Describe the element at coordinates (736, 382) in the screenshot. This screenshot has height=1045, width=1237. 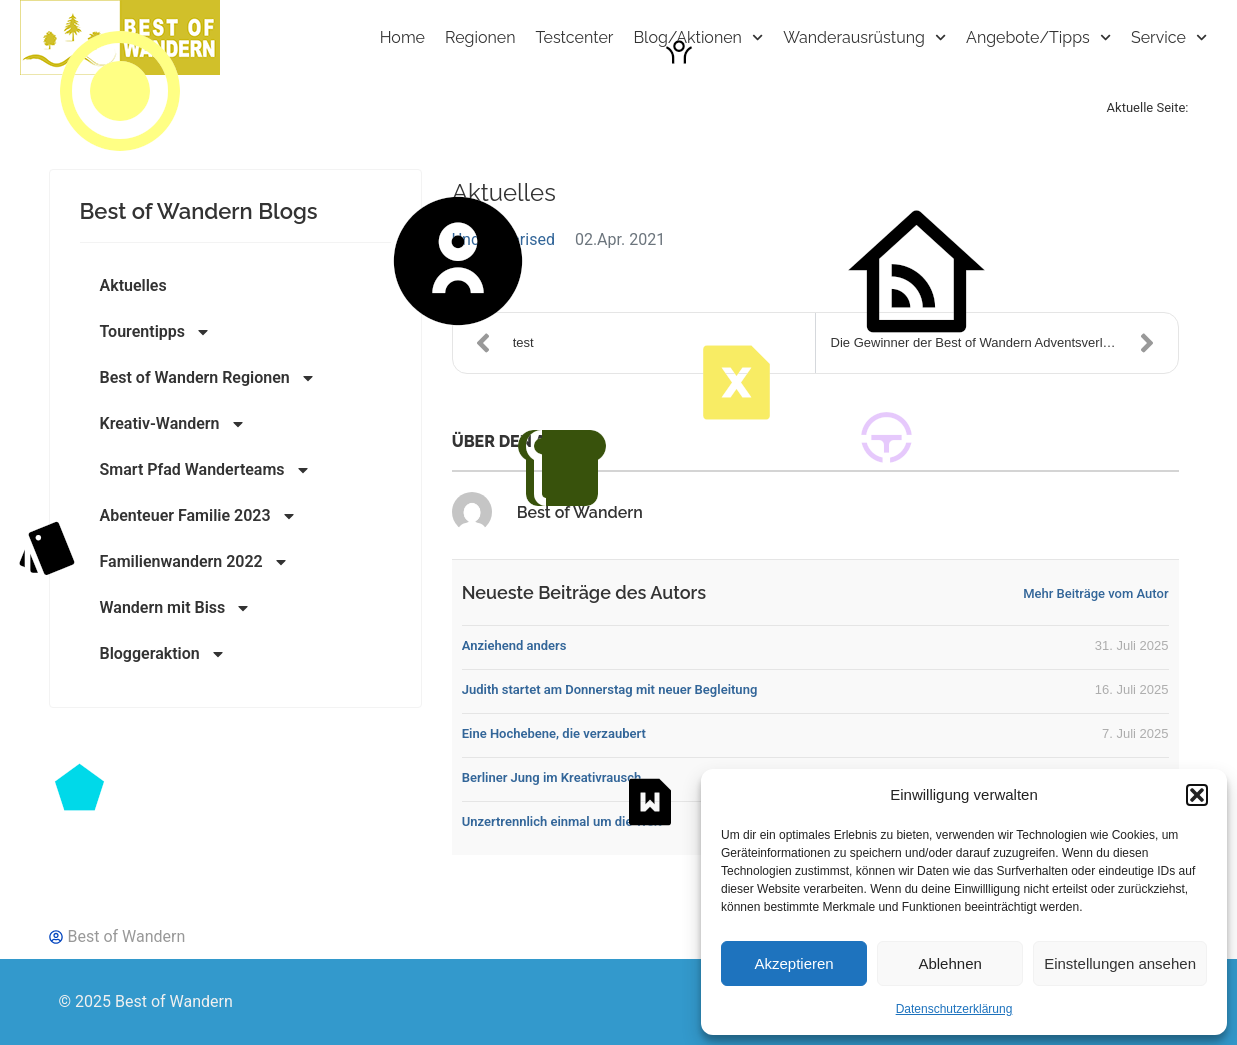
I see `open an excel spreadsheet file` at that location.